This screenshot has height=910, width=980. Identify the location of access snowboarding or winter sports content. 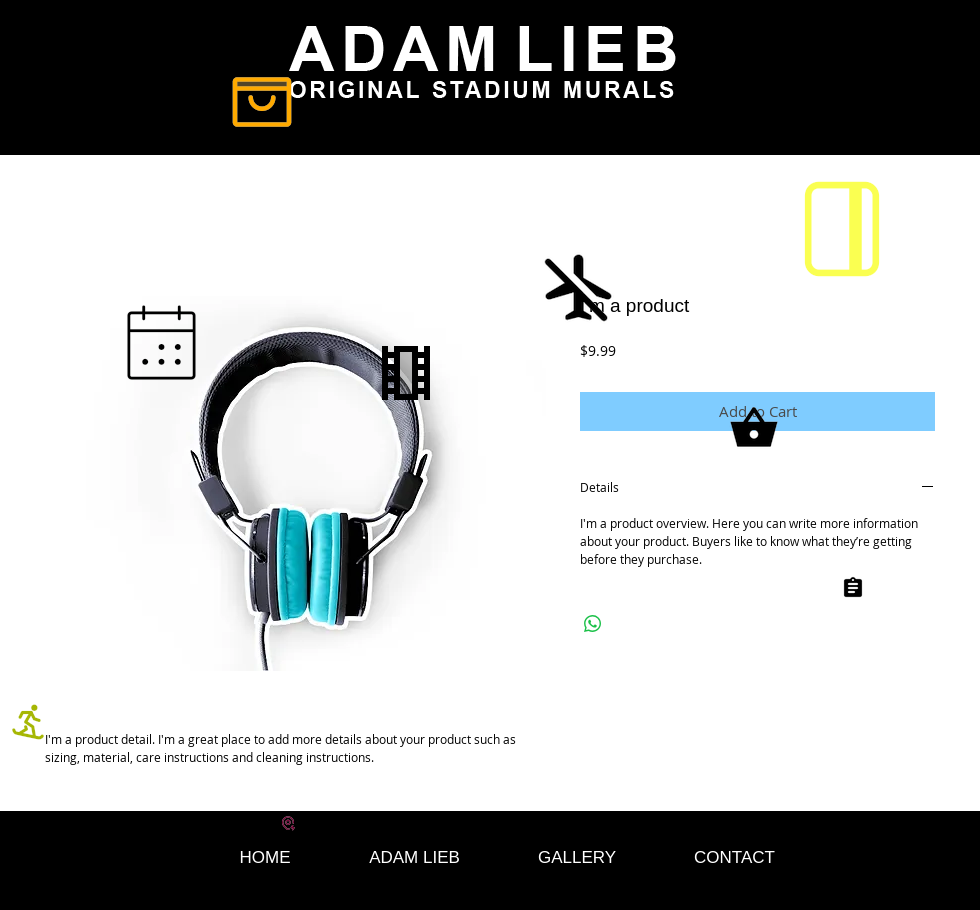
(28, 722).